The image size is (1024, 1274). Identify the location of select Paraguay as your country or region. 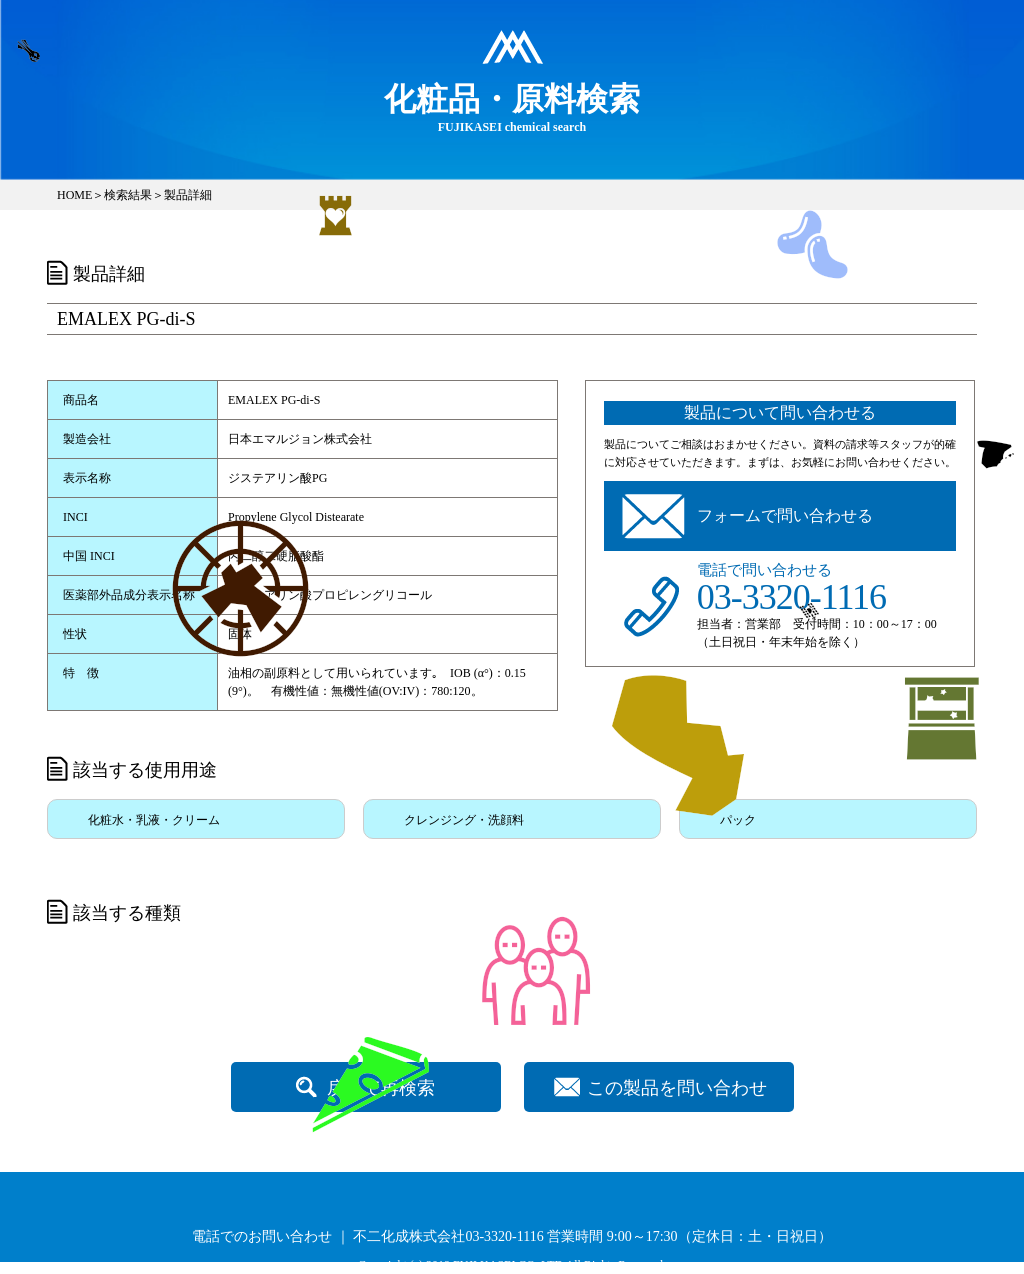
(678, 745).